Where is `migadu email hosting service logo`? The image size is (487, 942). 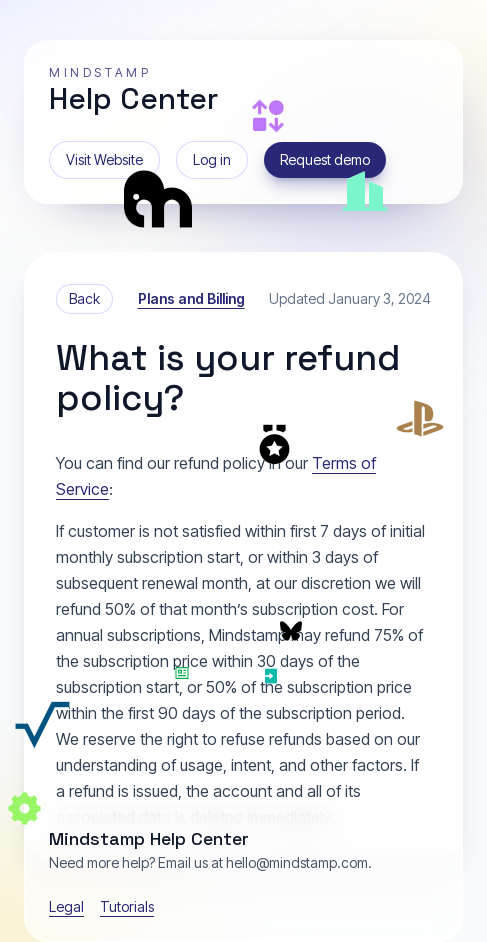
migadu email hosting service logo is located at coordinates (158, 199).